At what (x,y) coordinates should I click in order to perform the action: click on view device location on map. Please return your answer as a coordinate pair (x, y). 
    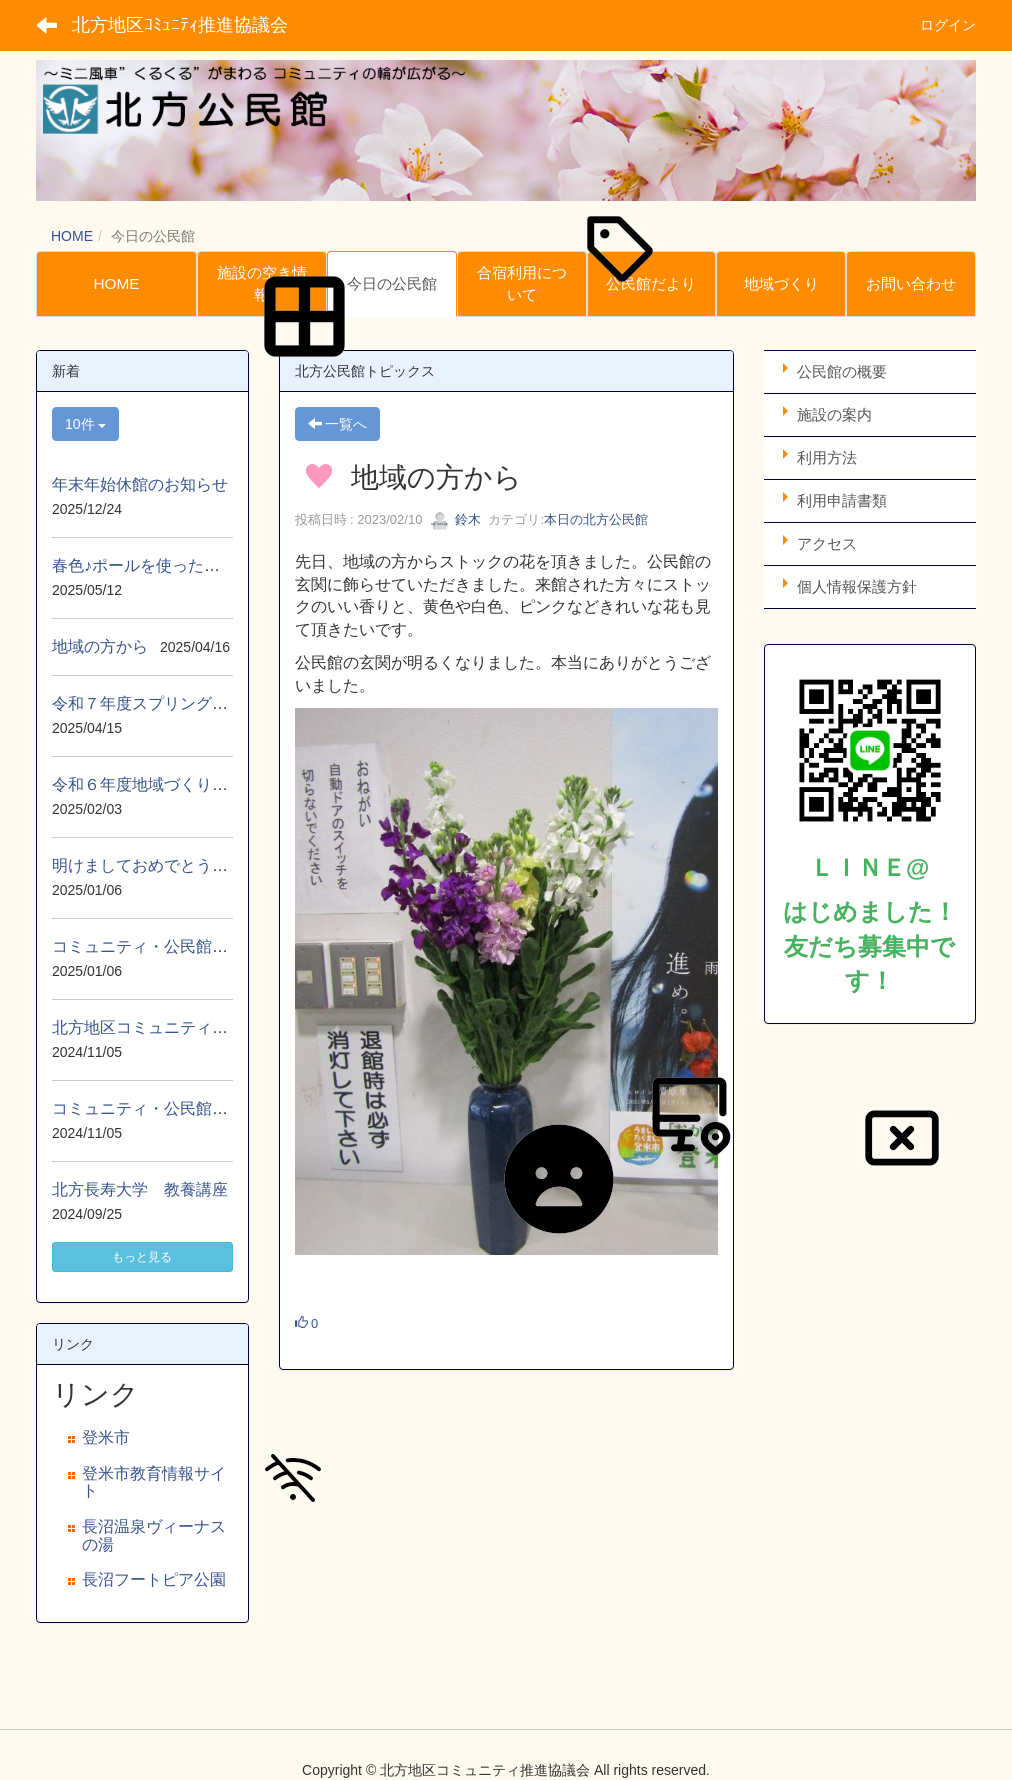
    Looking at the image, I should click on (689, 1114).